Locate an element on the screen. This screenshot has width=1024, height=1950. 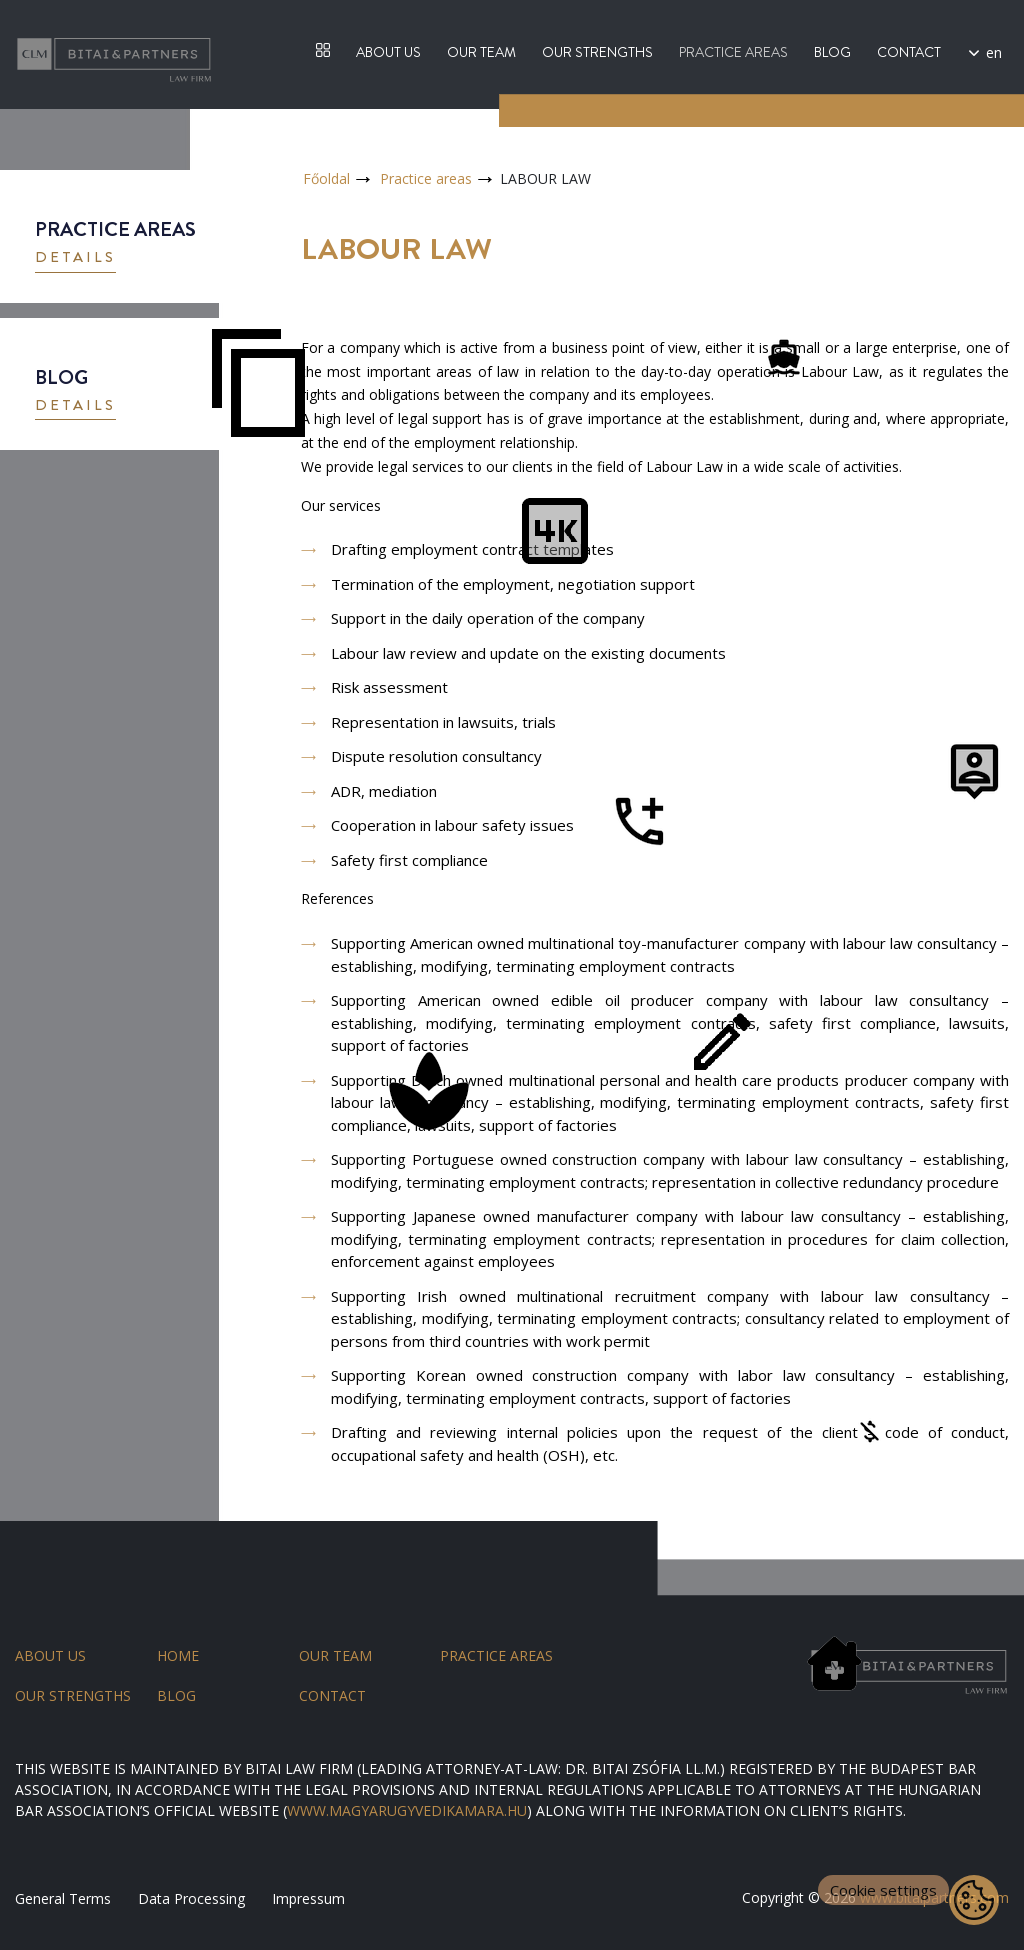
access home healthcare services is located at coordinates (834, 1663).